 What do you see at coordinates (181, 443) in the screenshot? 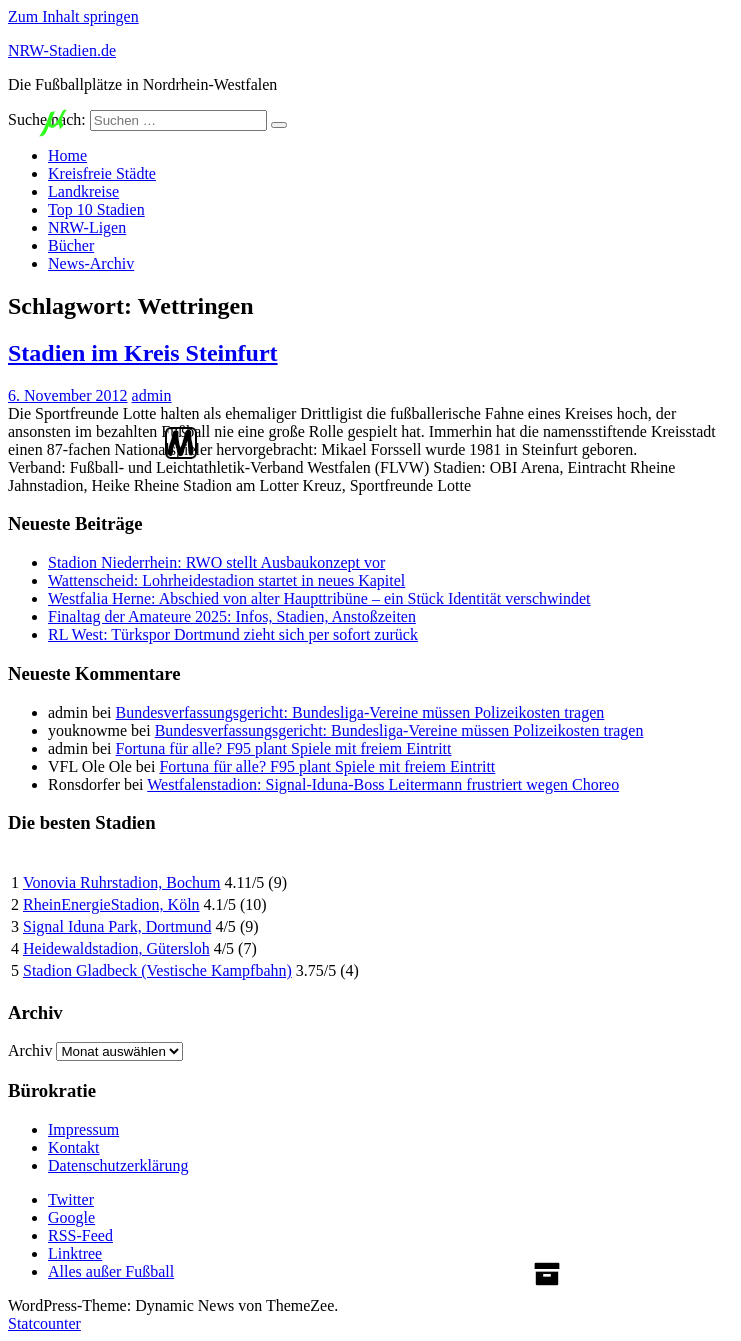
I see `open MangaUpdates website or app` at bounding box center [181, 443].